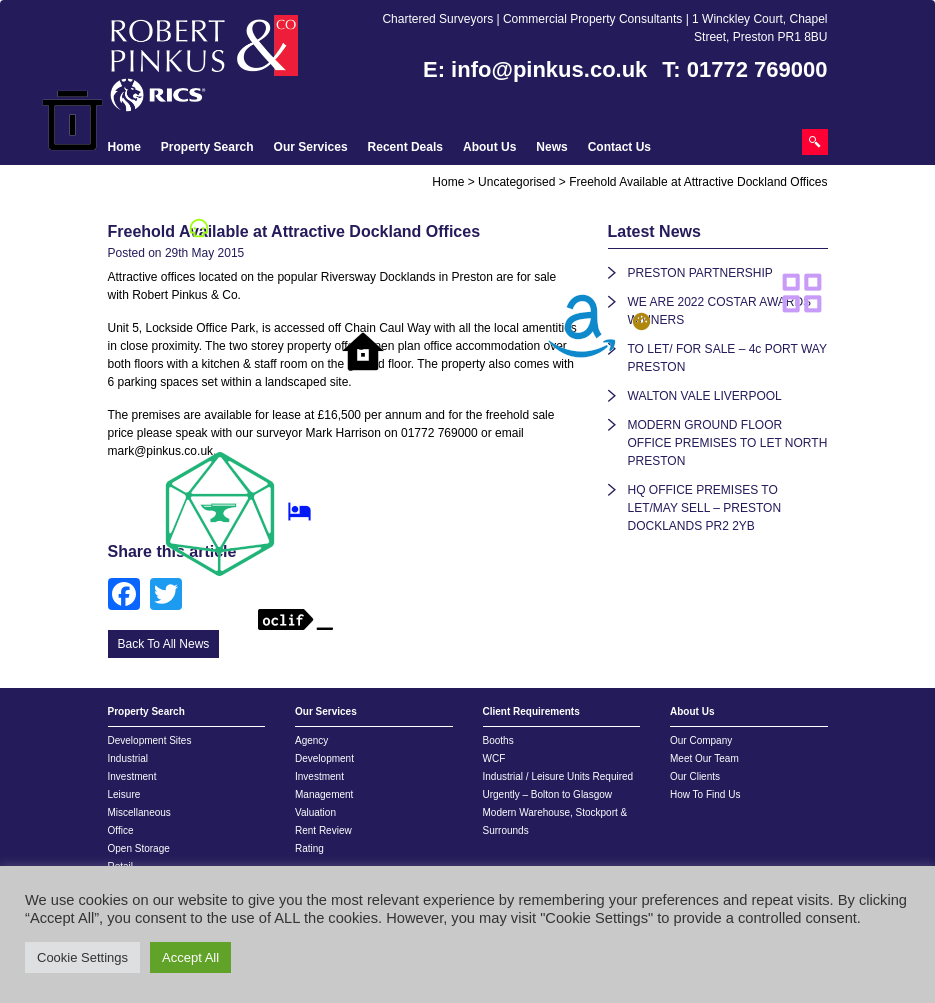  I want to click on open the Amazon app, so click(581, 323).